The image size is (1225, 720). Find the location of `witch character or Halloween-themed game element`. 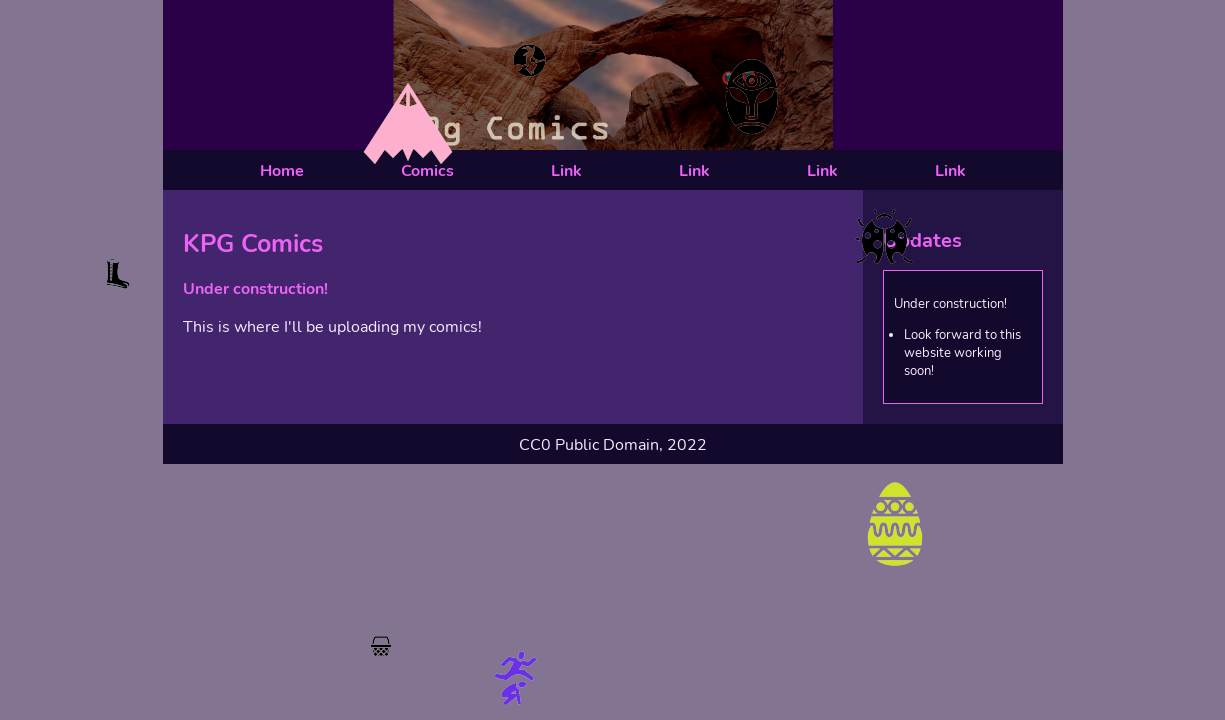

witch character or Halloween-themed game element is located at coordinates (529, 60).